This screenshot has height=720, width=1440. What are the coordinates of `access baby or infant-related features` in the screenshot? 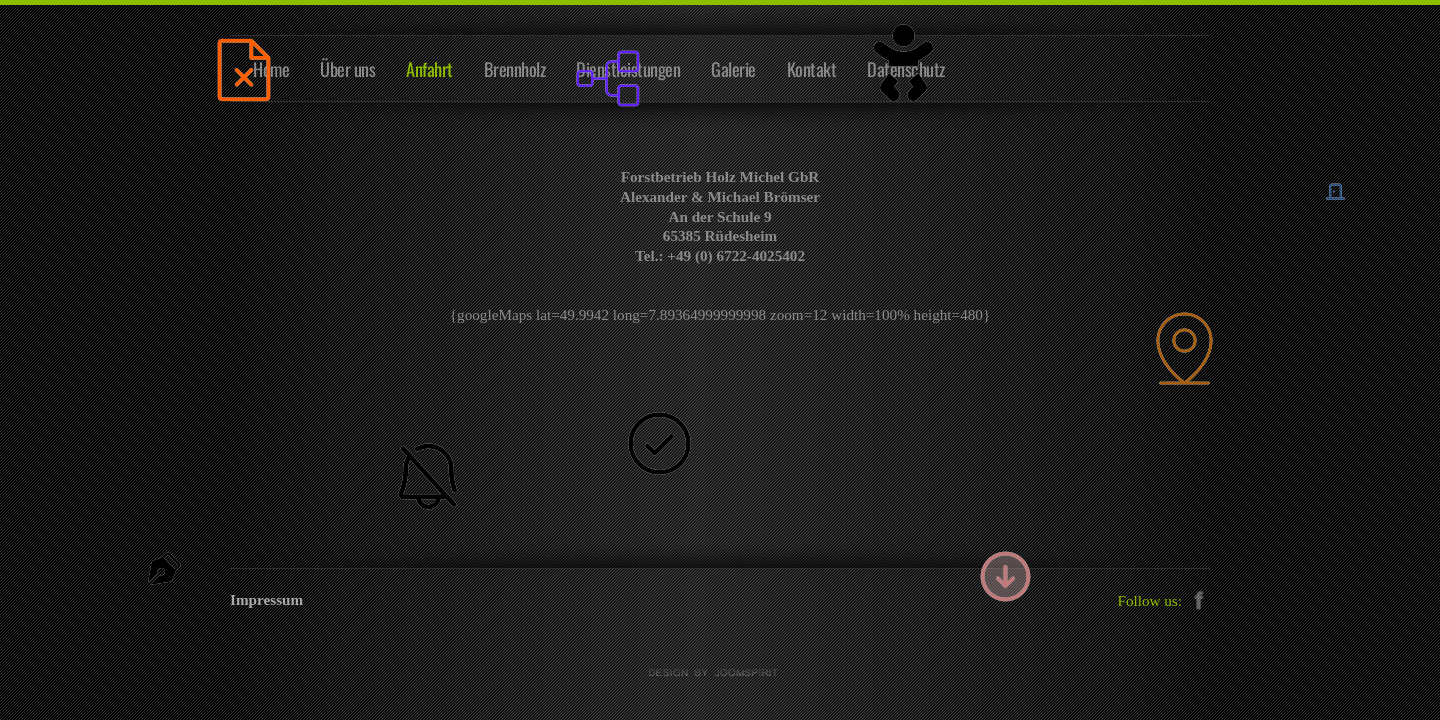 It's located at (903, 61).